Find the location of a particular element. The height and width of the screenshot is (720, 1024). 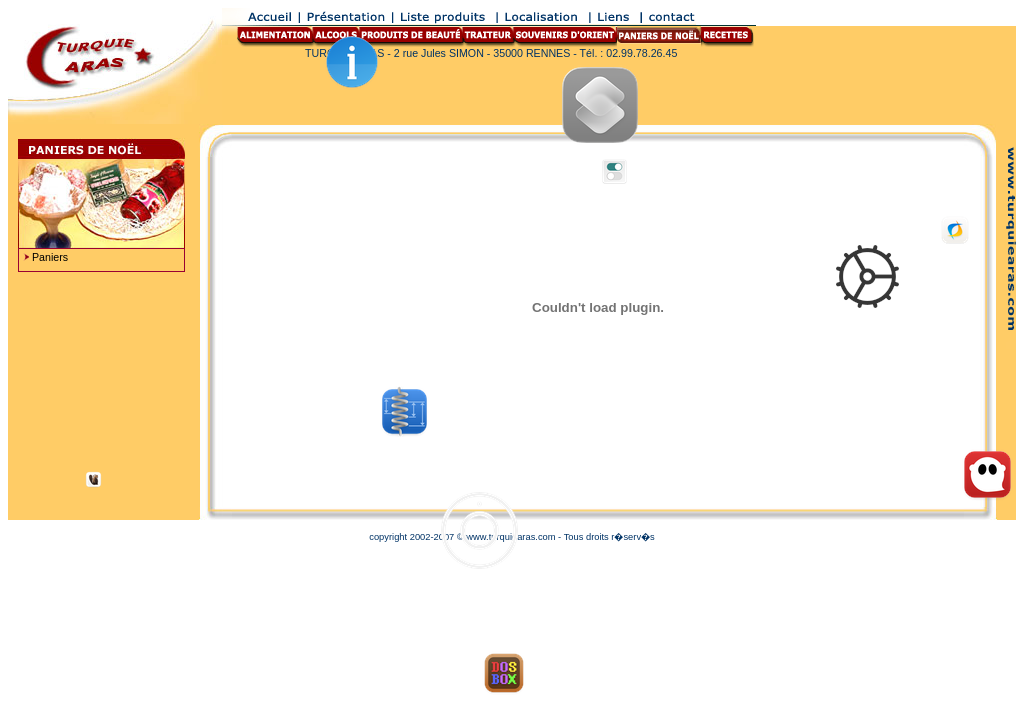

open DBeaver database management application is located at coordinates (93, 479).